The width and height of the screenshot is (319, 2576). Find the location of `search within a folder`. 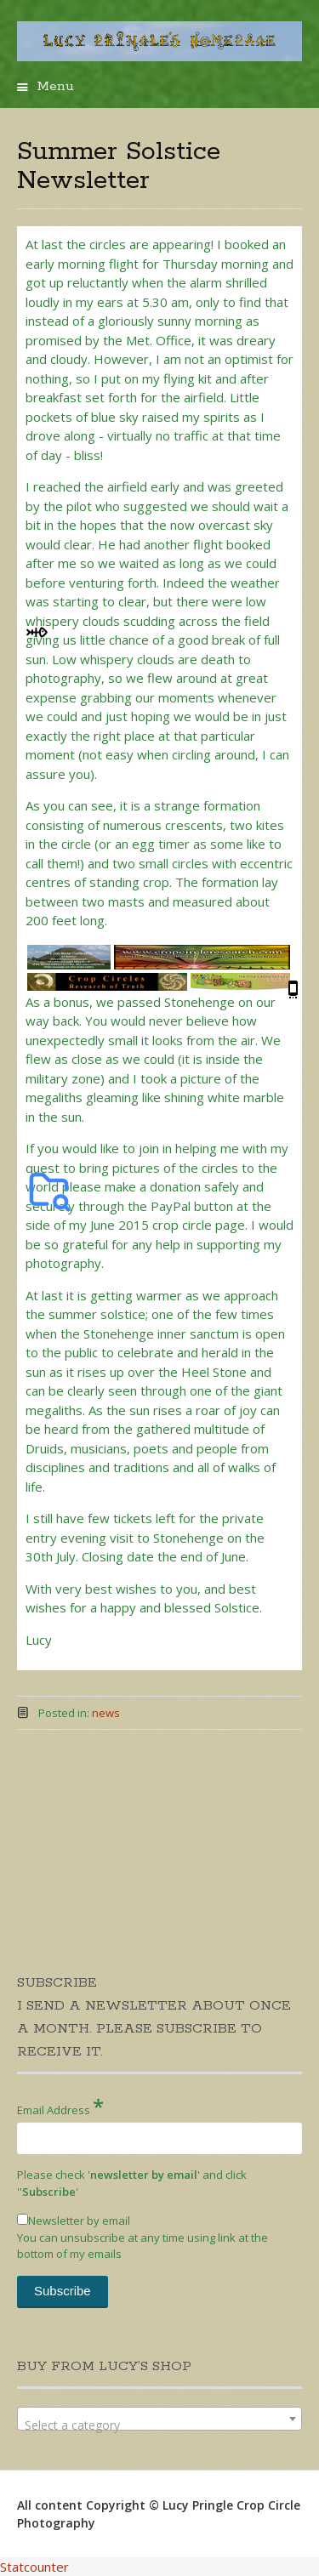

search within a folder is located at coordinates (48, 1190).